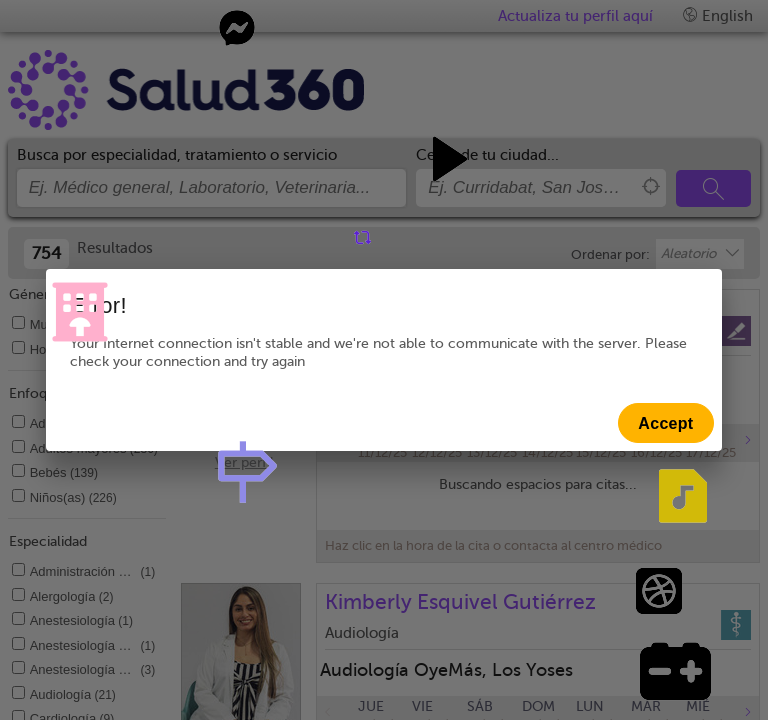 This screenshot has height=720, width=768. Describe the element at coordinates (246, 472) in the screenshot. I see `get directions or navigate to a destination` at that location.